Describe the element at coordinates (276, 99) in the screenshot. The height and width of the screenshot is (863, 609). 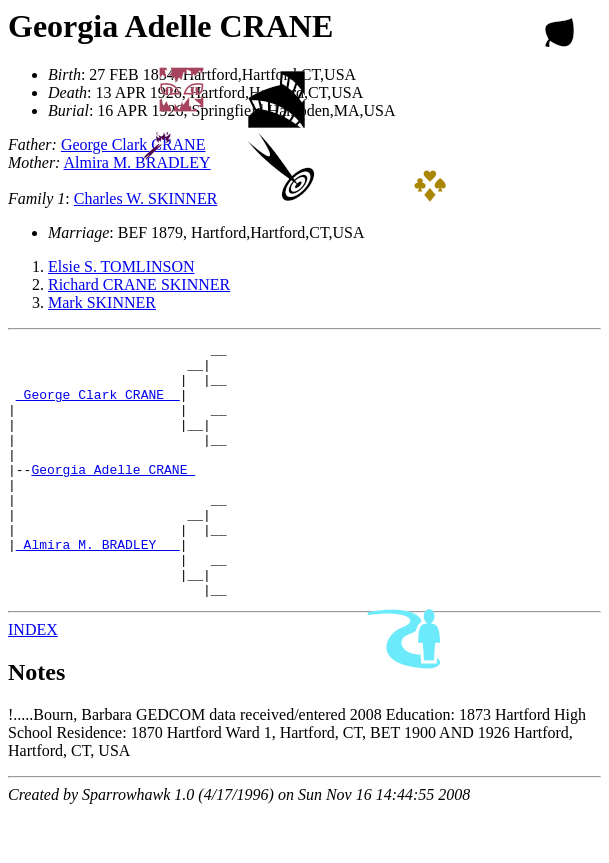
I see `equip shoulder armor piece` at that location.